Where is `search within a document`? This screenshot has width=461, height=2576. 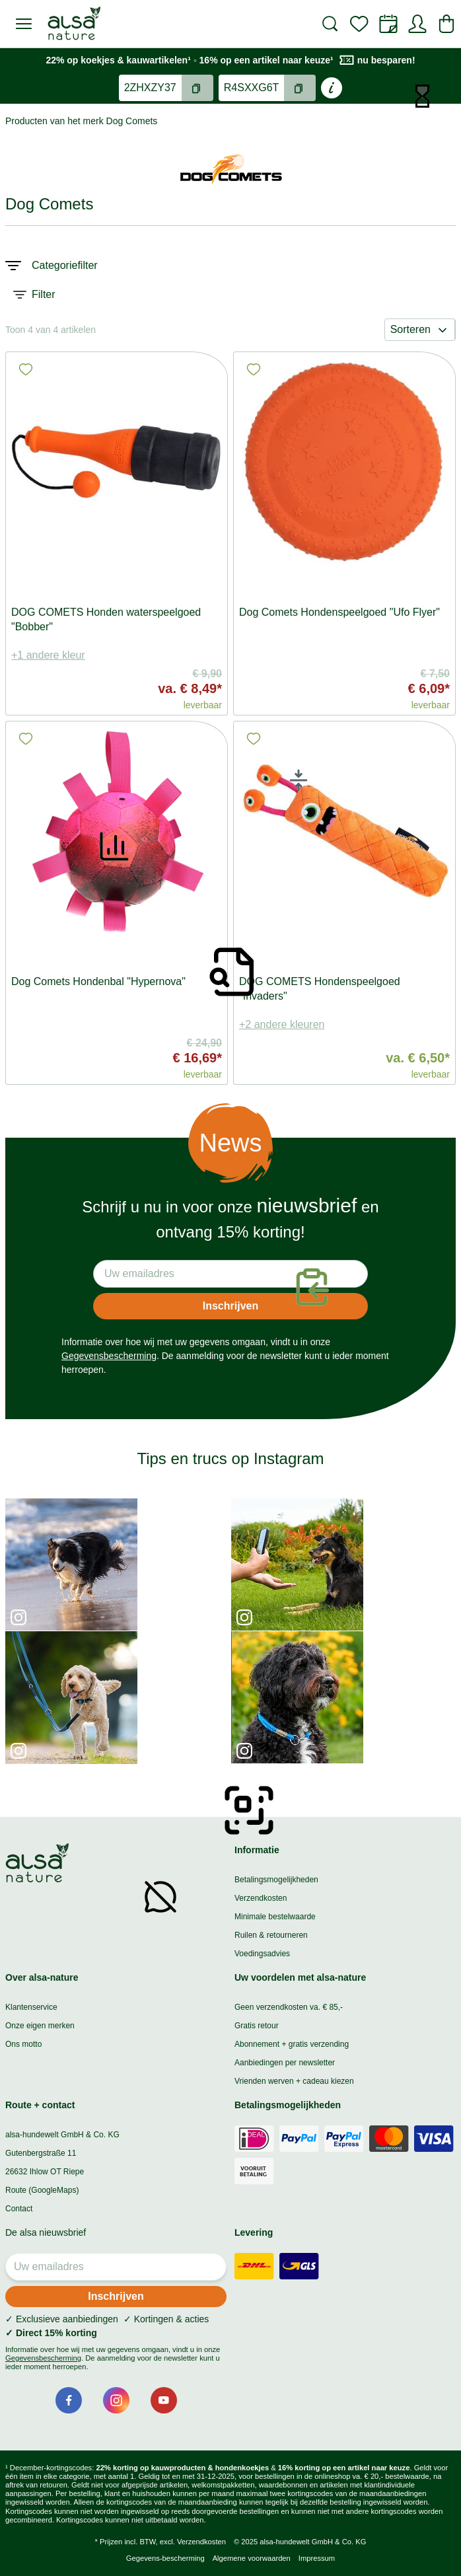 search within a document is located at coordinates (234, 972).